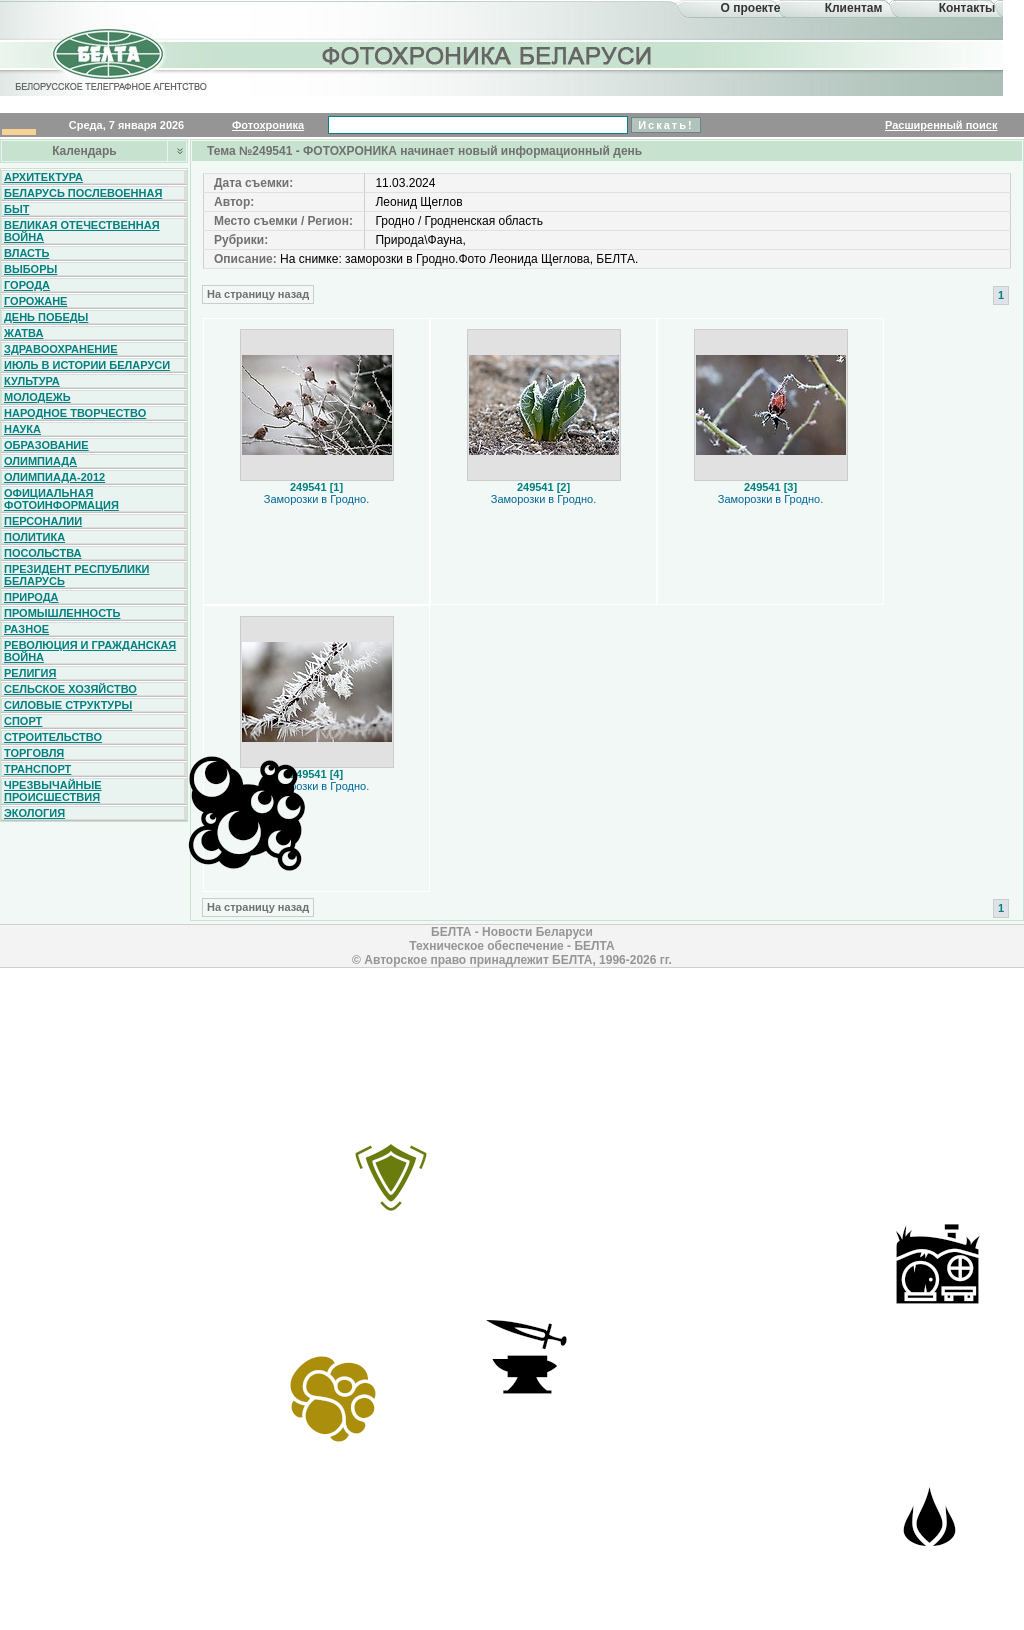 The height and width of the screenshot is (1630, 1024). Describe the element at coordinates (937, 1262) in the screenshot. I see `select a hobbit hole or underground dwelling in a fantasy game` at that location.